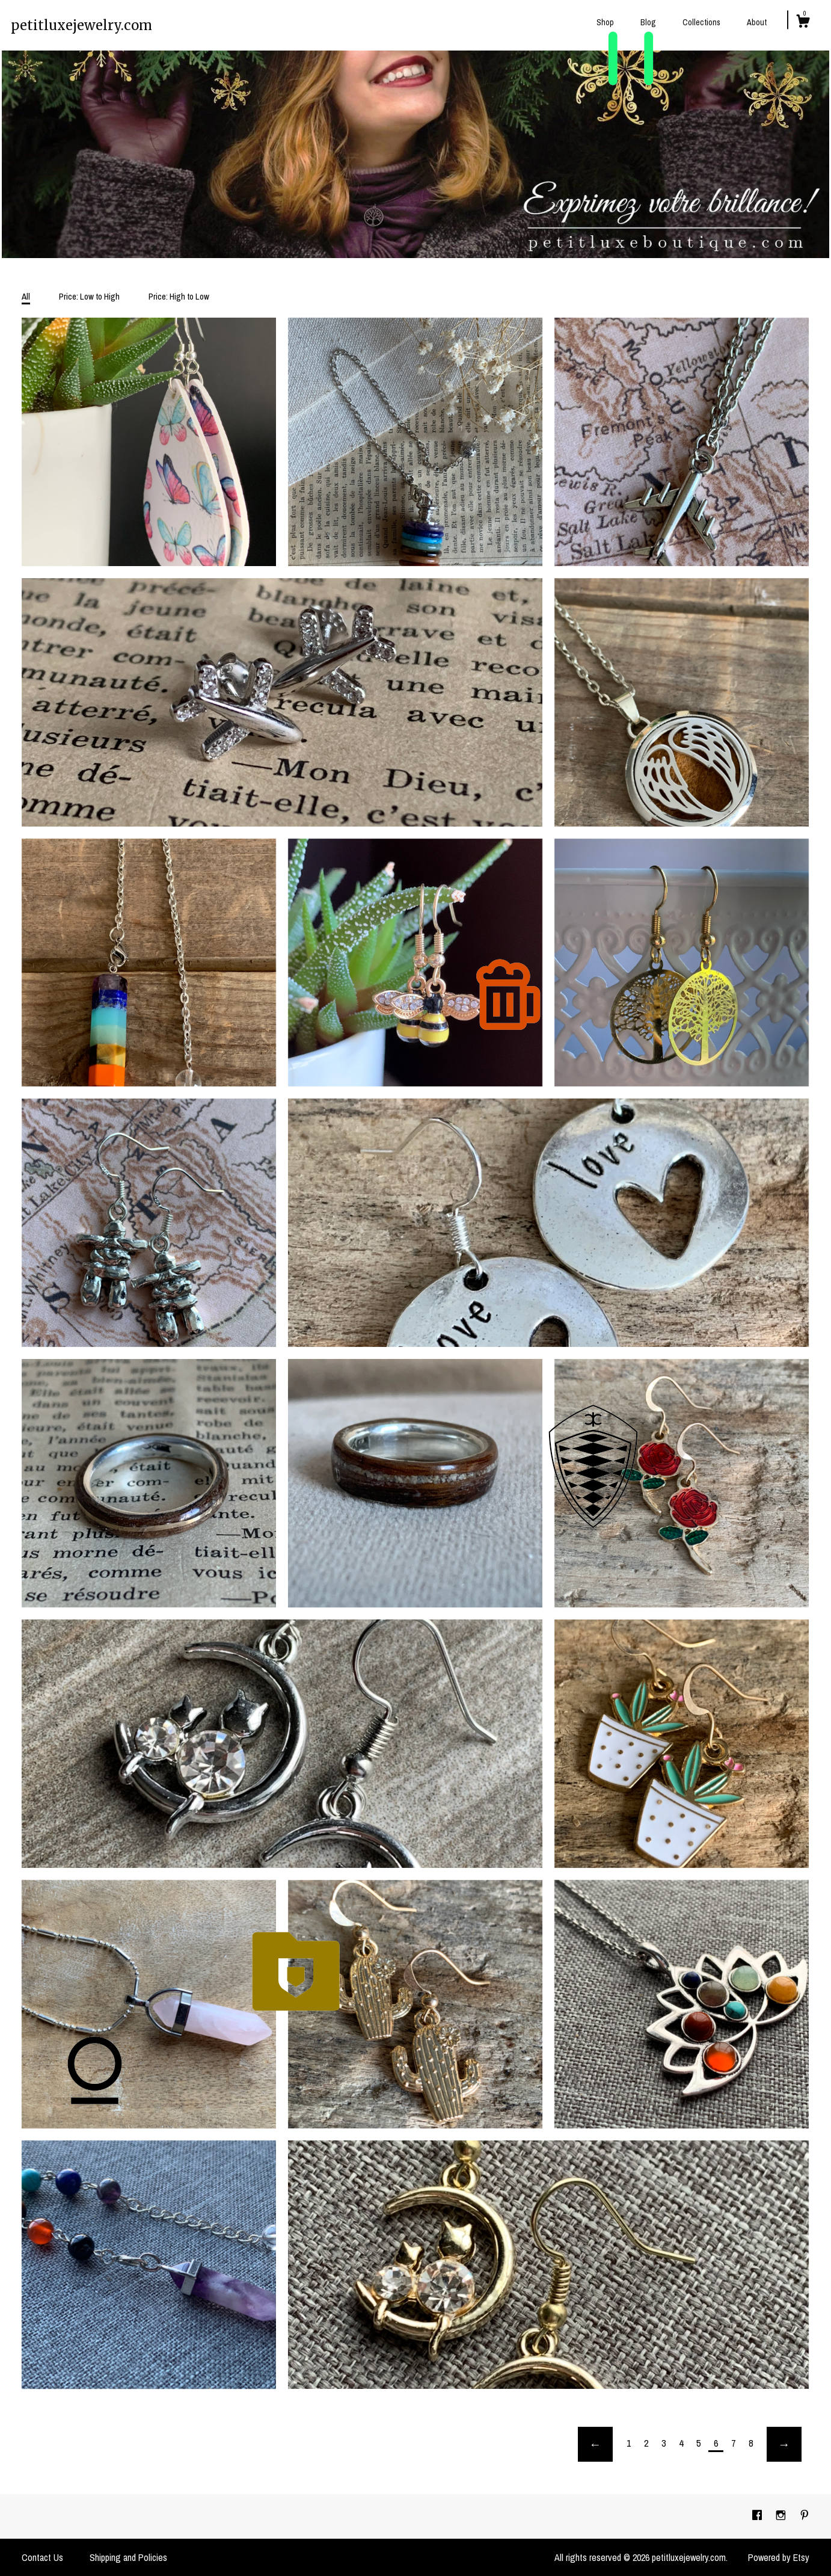 The width and height of the screenshot is (831, 2576). What do you see at coordinates (593, 1466) in the screenshot?
I see `visit the Koenigsegg website or app` at bounding box center [593, 1466].